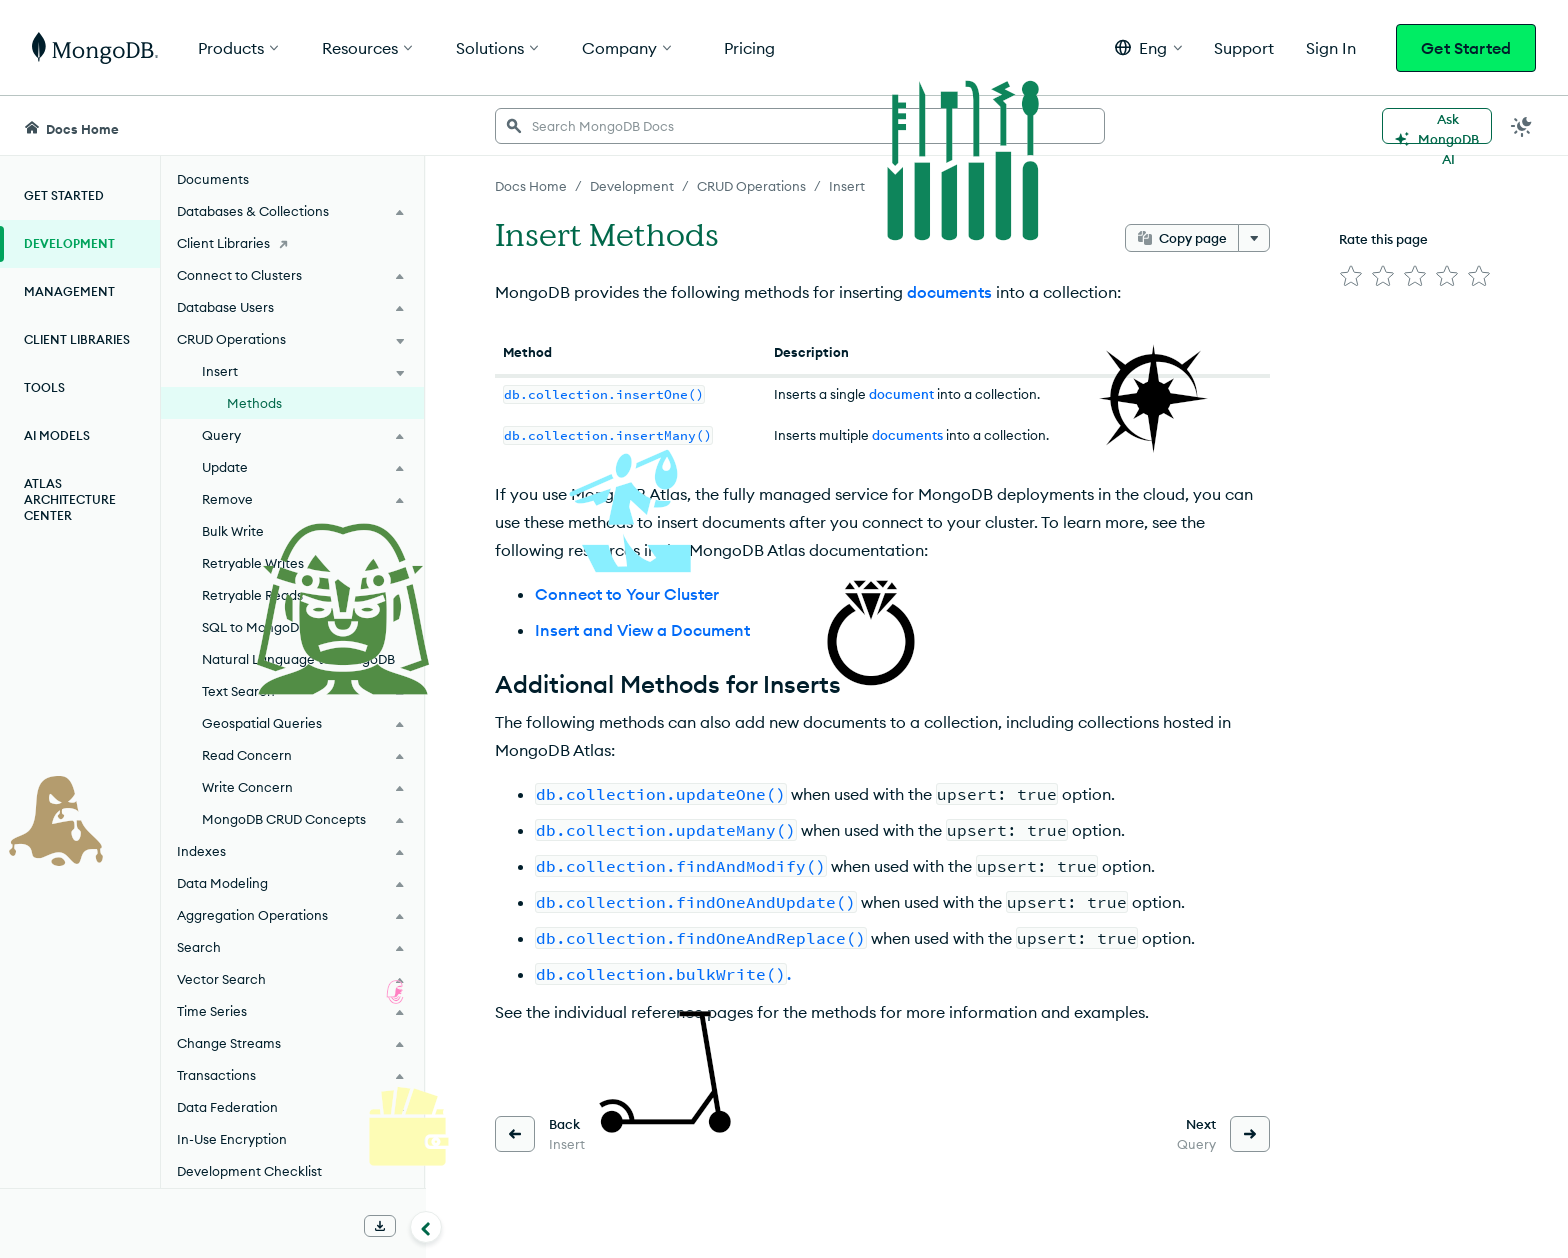  I want to click on activate eclipse or flare visual effect, so click(1154, 397).